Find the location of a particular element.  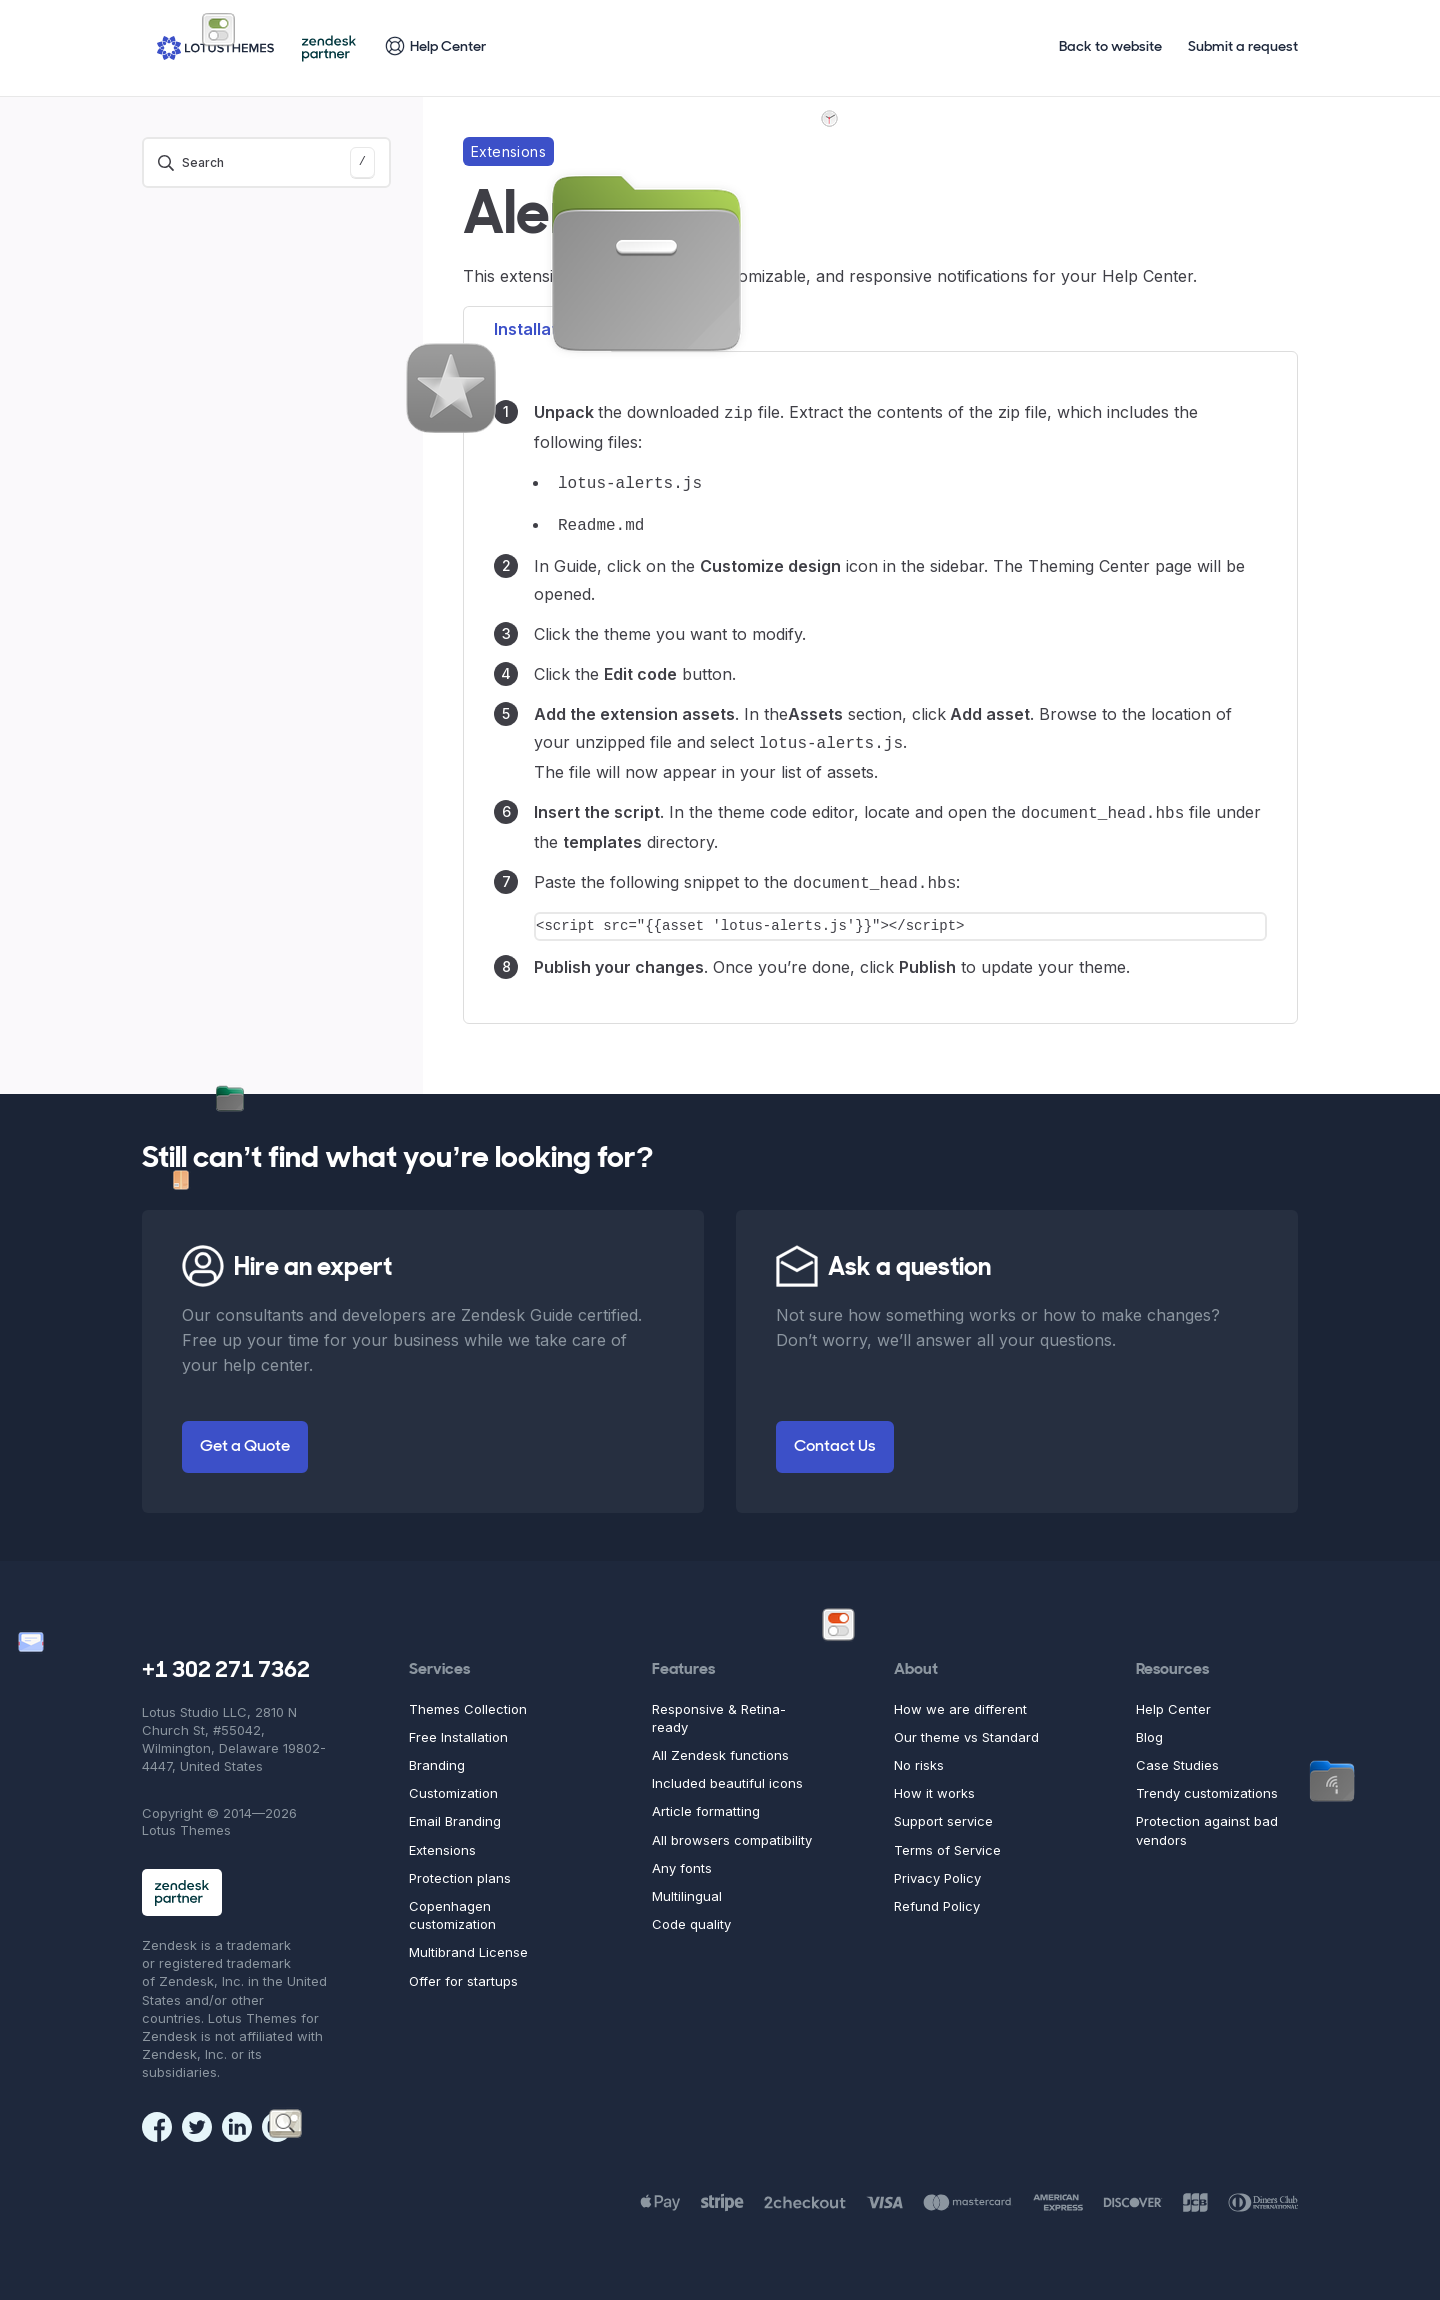

open the file manager application is located at coordinates (646, 263).